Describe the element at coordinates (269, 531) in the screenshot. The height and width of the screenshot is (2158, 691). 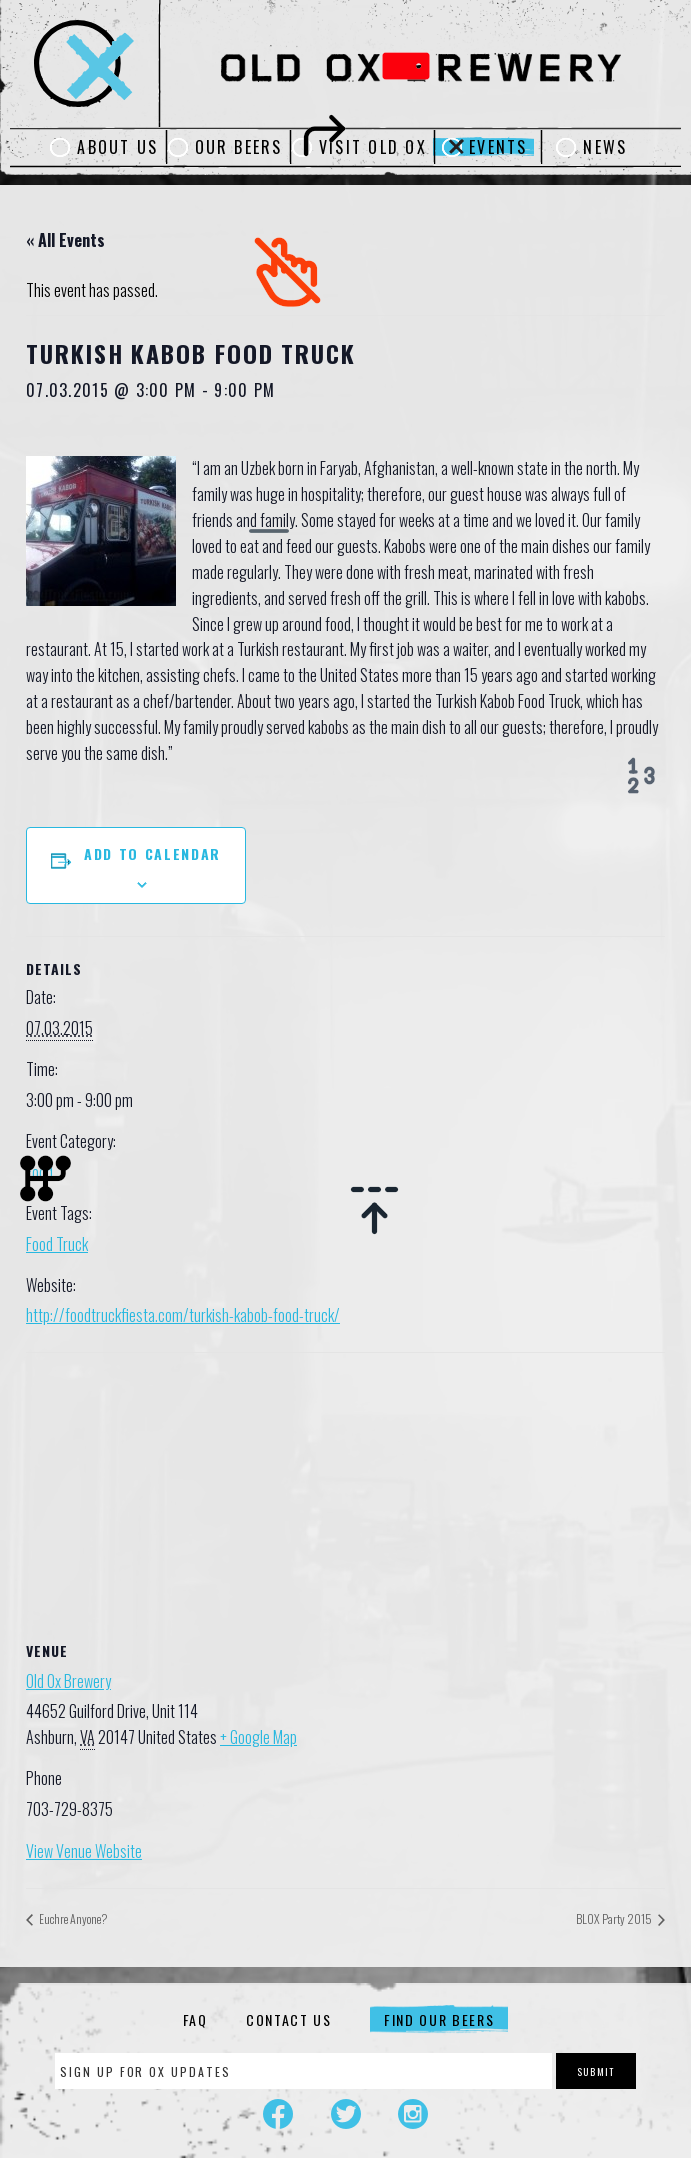
I see `decrease quantity or value` at that location.